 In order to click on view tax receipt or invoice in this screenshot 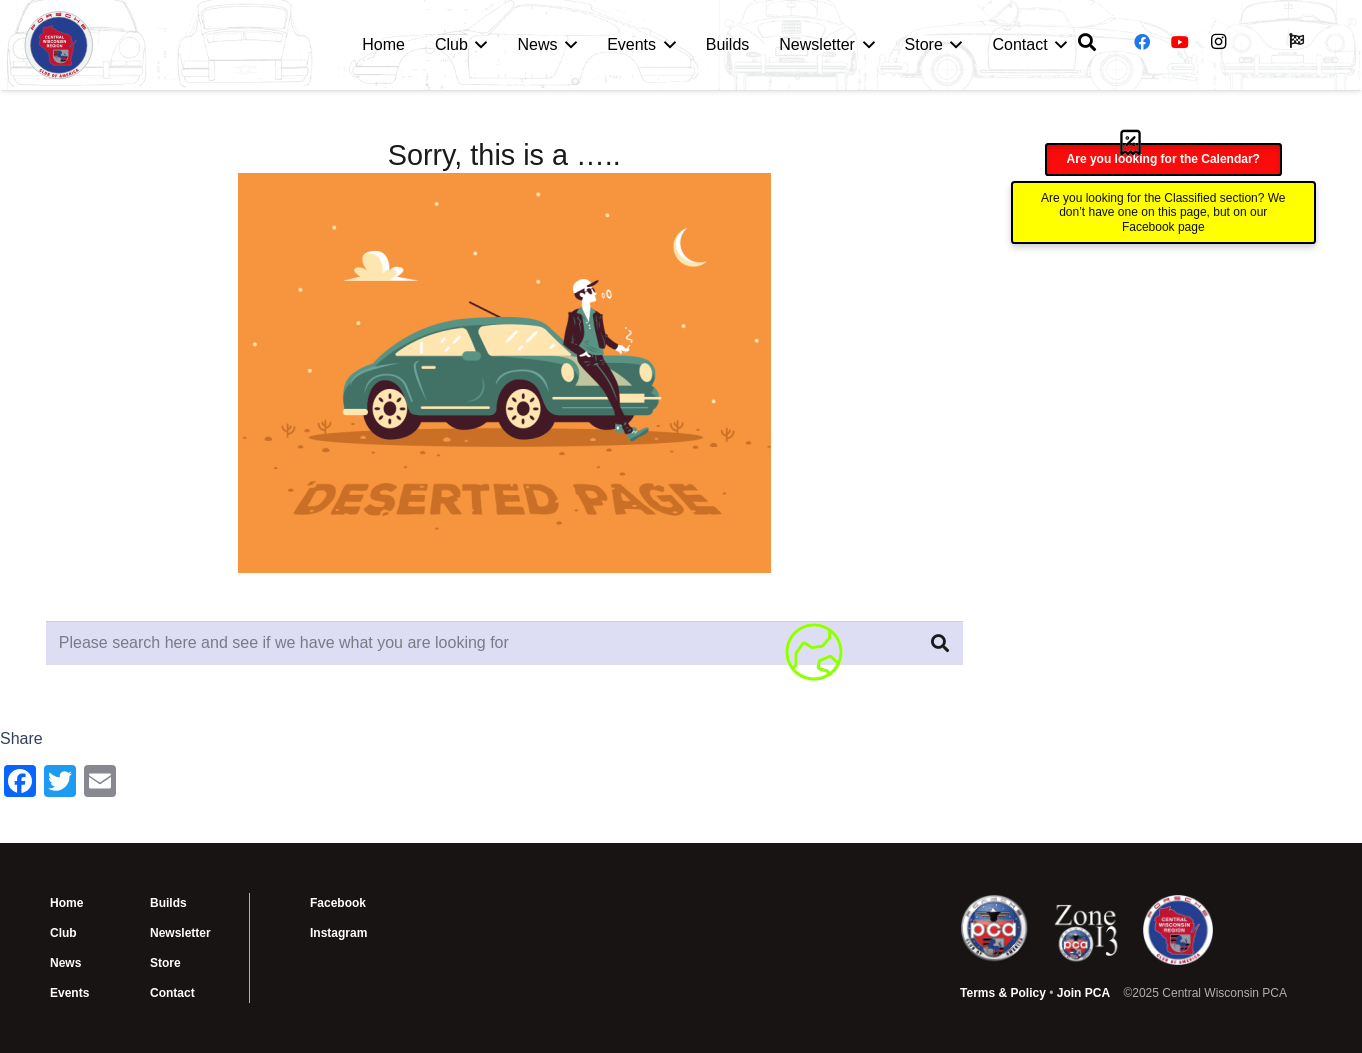, I will do `click(1130, 142)`.